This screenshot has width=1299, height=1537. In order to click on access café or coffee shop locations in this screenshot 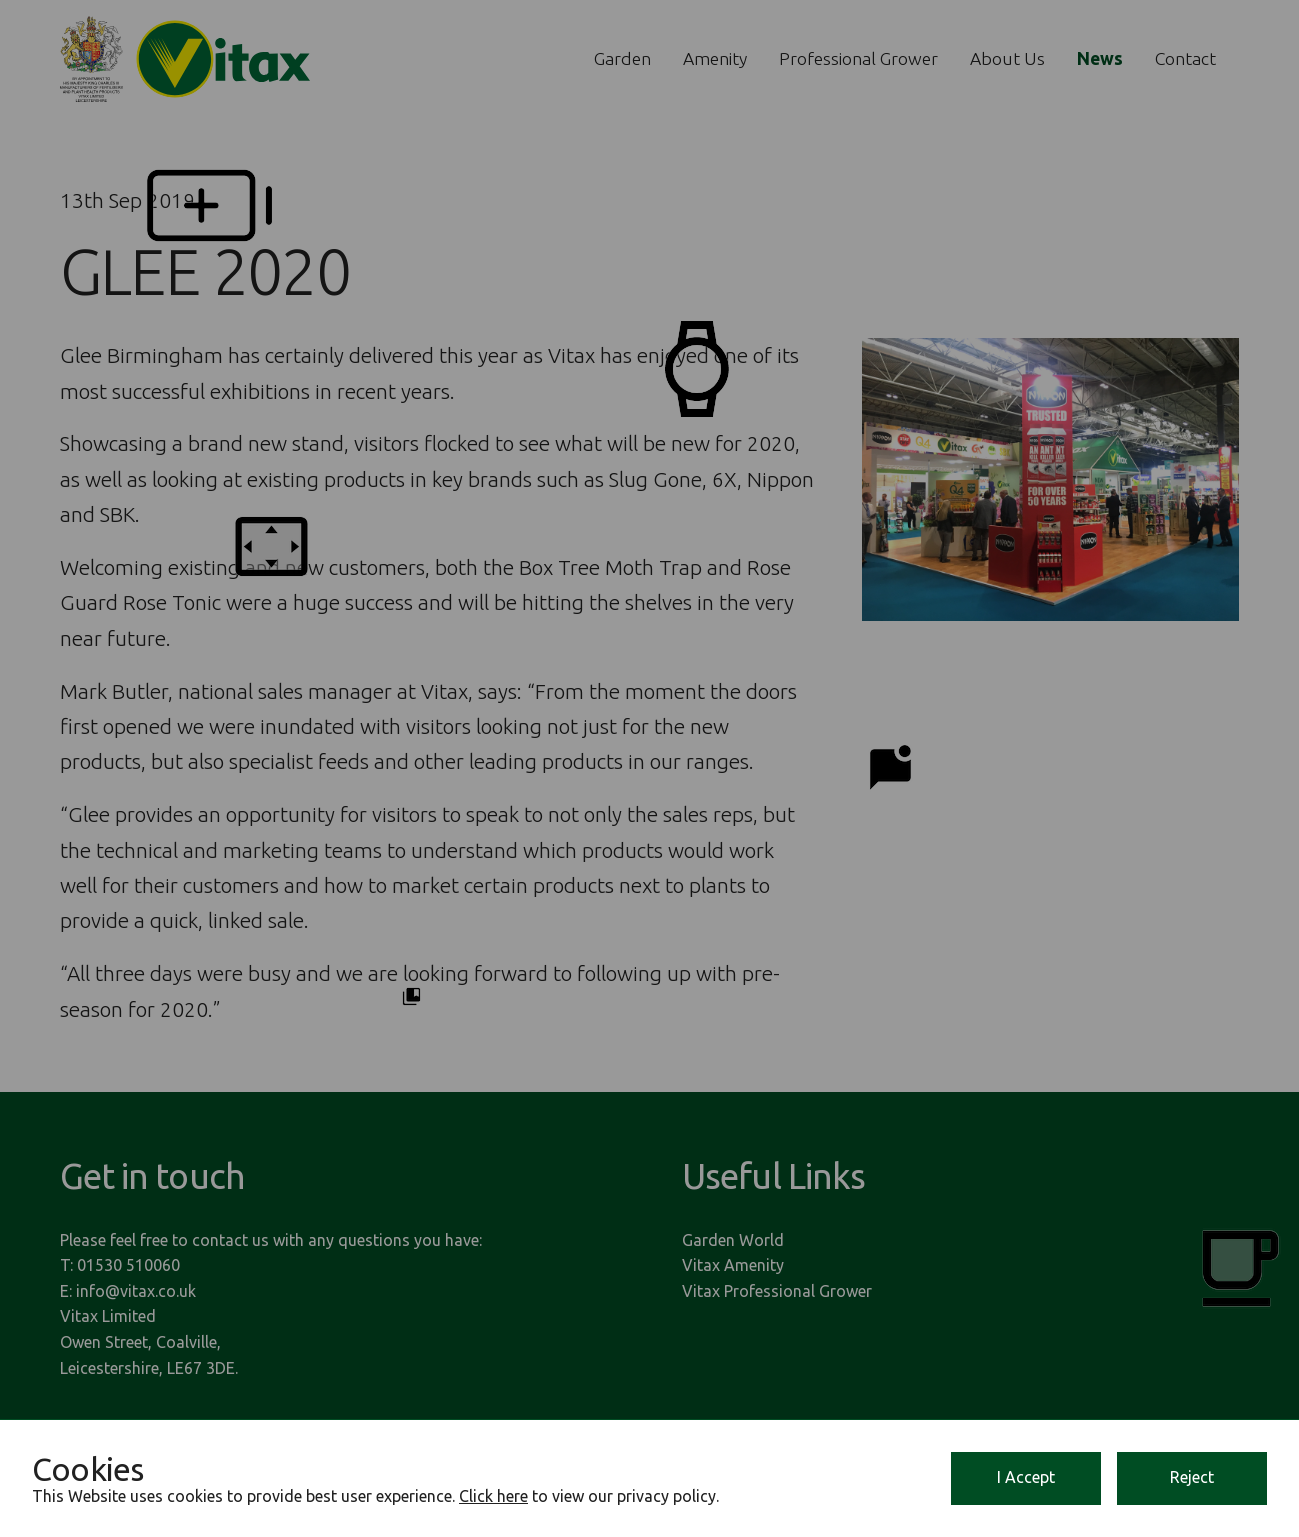, I will do `click(1236, 1268)`.